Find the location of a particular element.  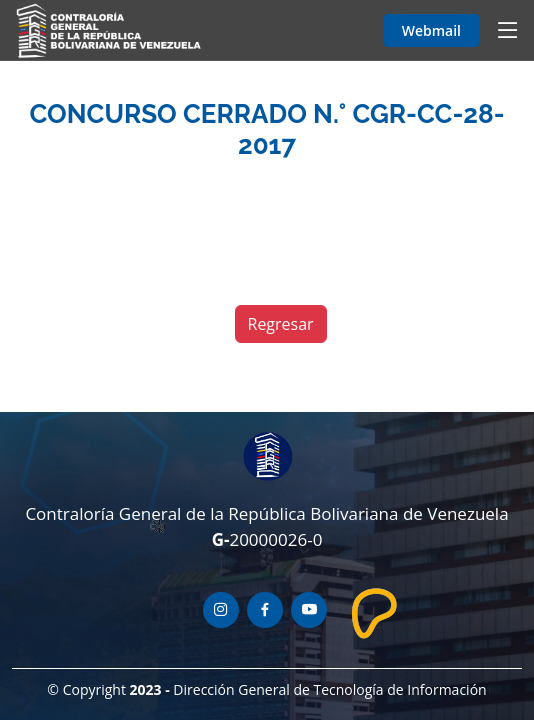

visit creator's patreon page is located at coordinates (372, 612).